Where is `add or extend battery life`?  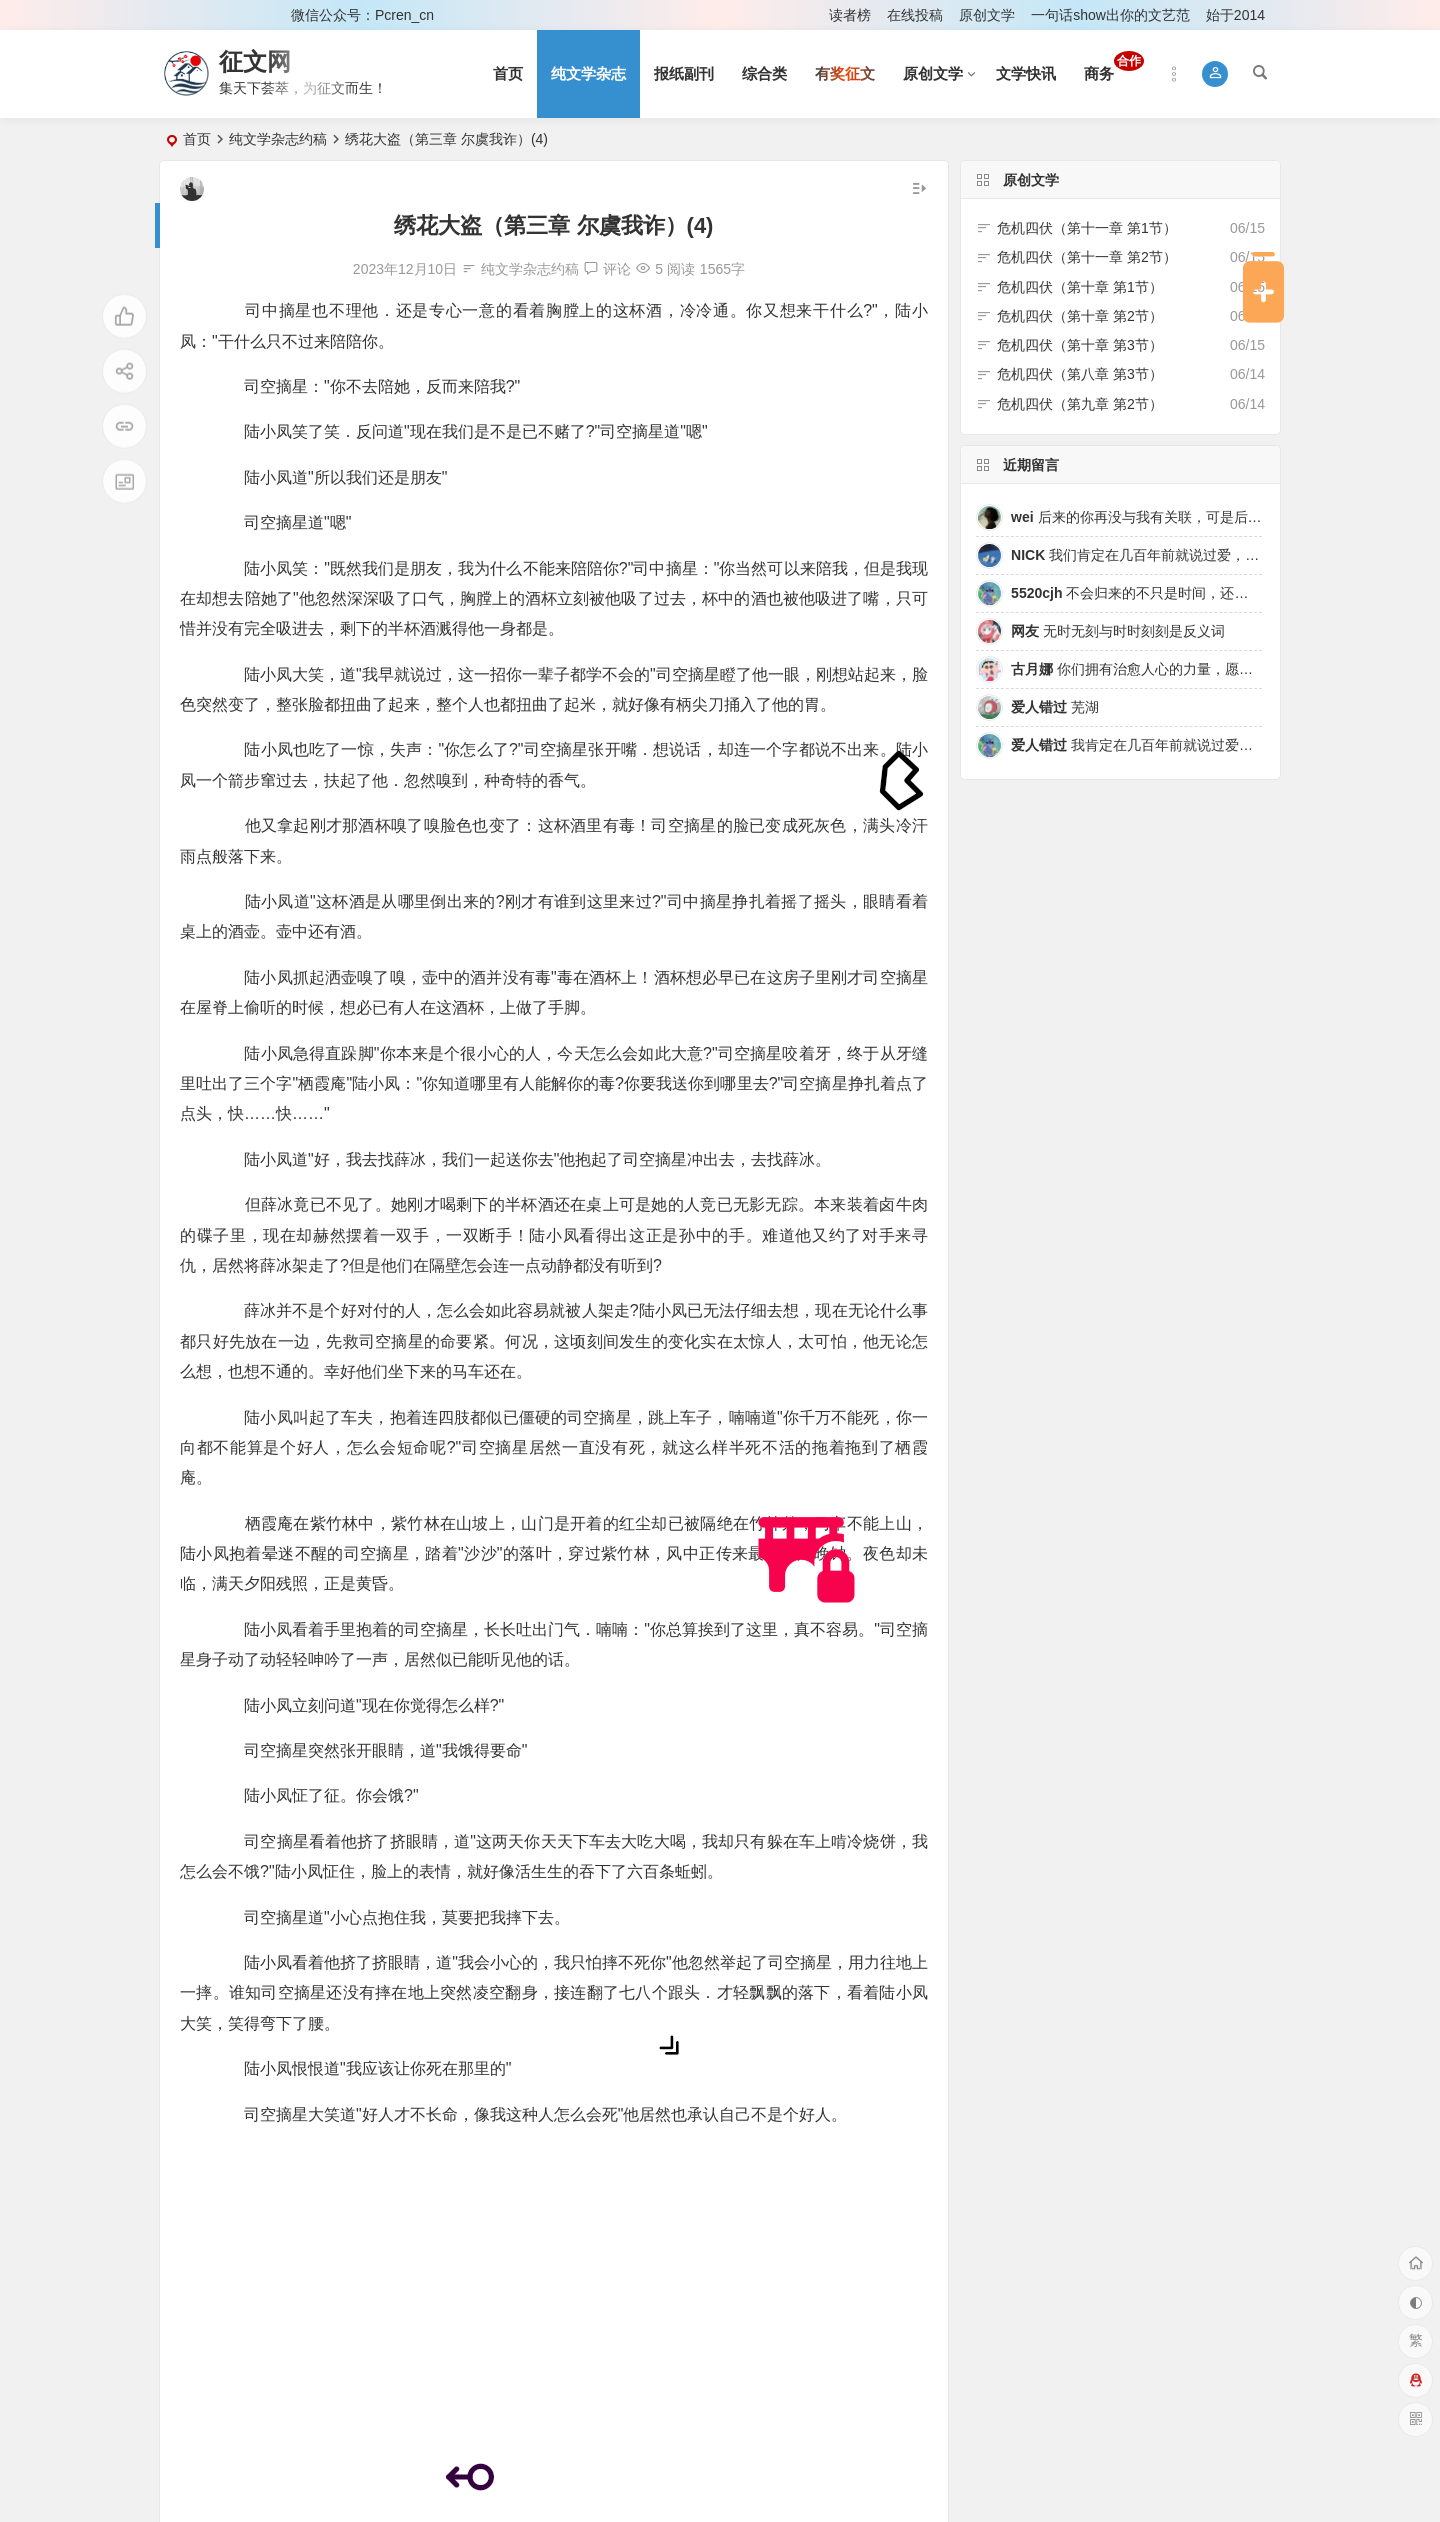
add or extend battery life is located at coordinates (1263, 288).